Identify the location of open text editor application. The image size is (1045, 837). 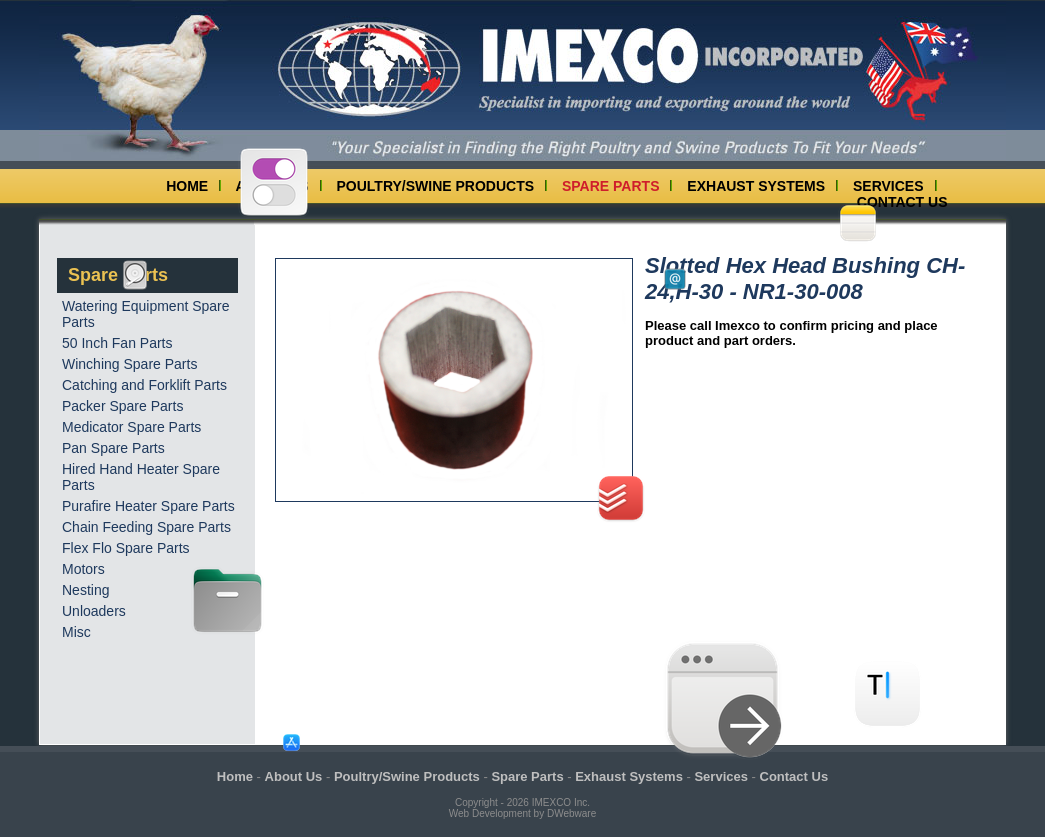
(887, 693).